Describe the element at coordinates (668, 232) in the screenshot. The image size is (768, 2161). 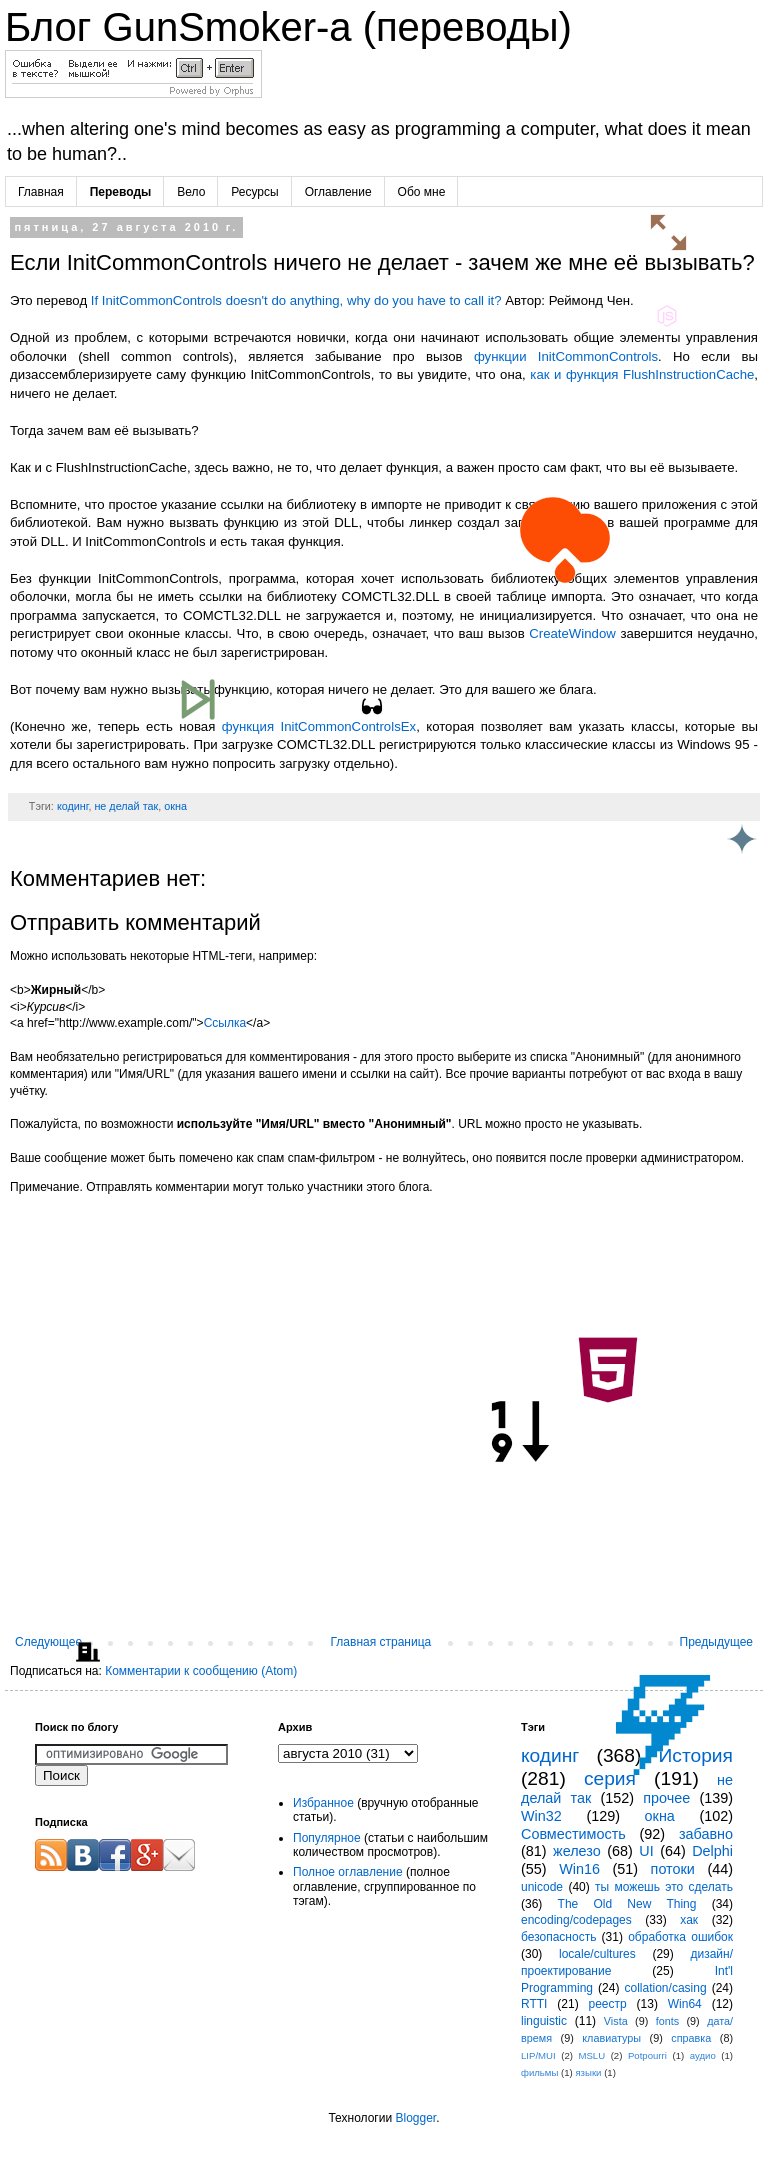
I see `expand content to fullscreen` at that location.